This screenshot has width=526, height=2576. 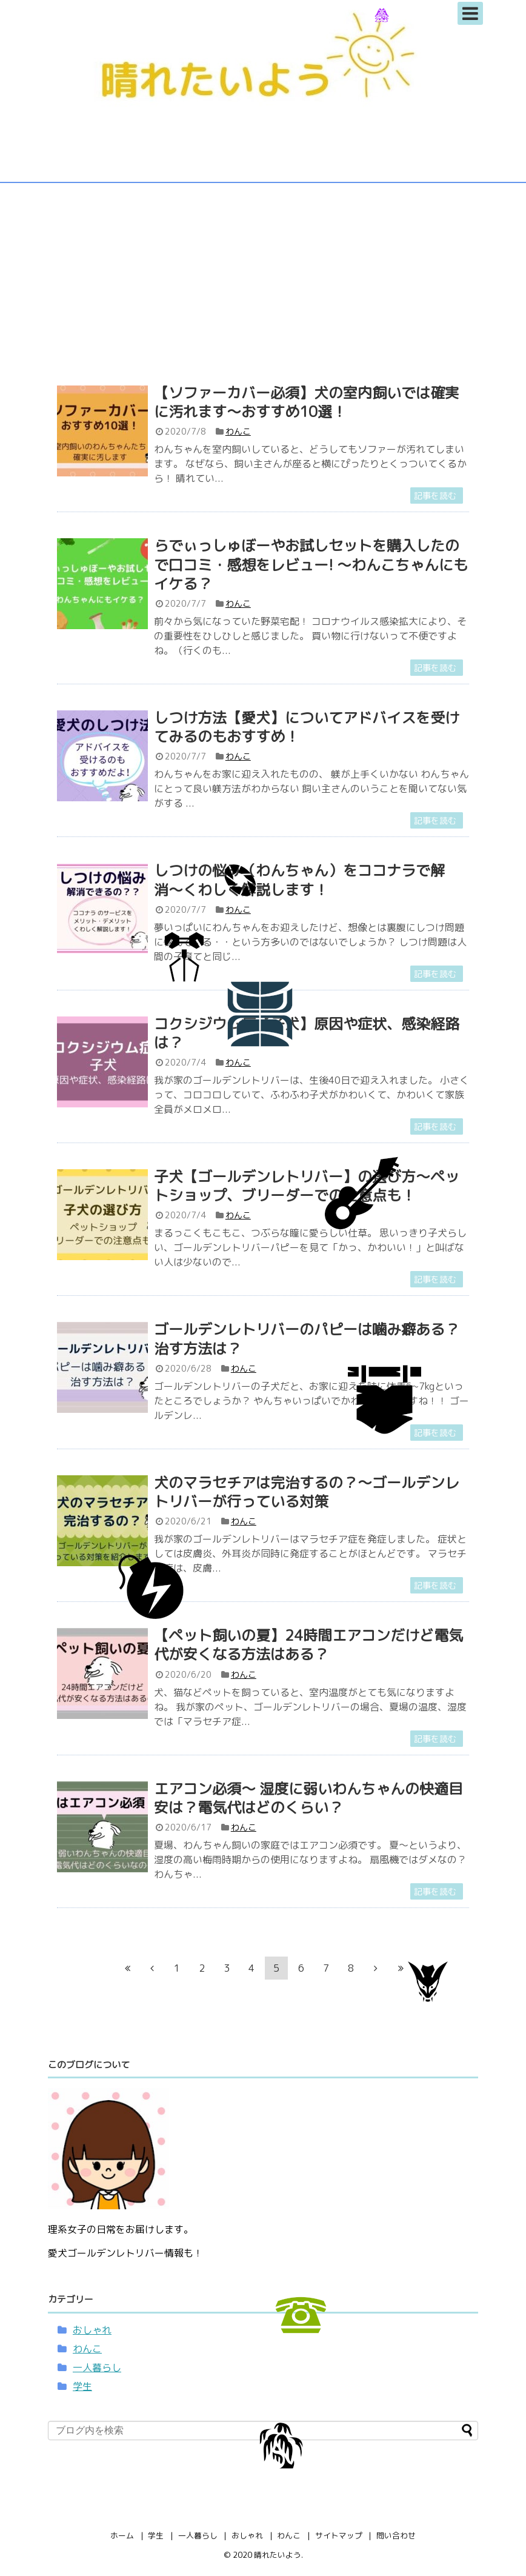 I want to click on contact customer support via phone, so click(x=301, y=2315).